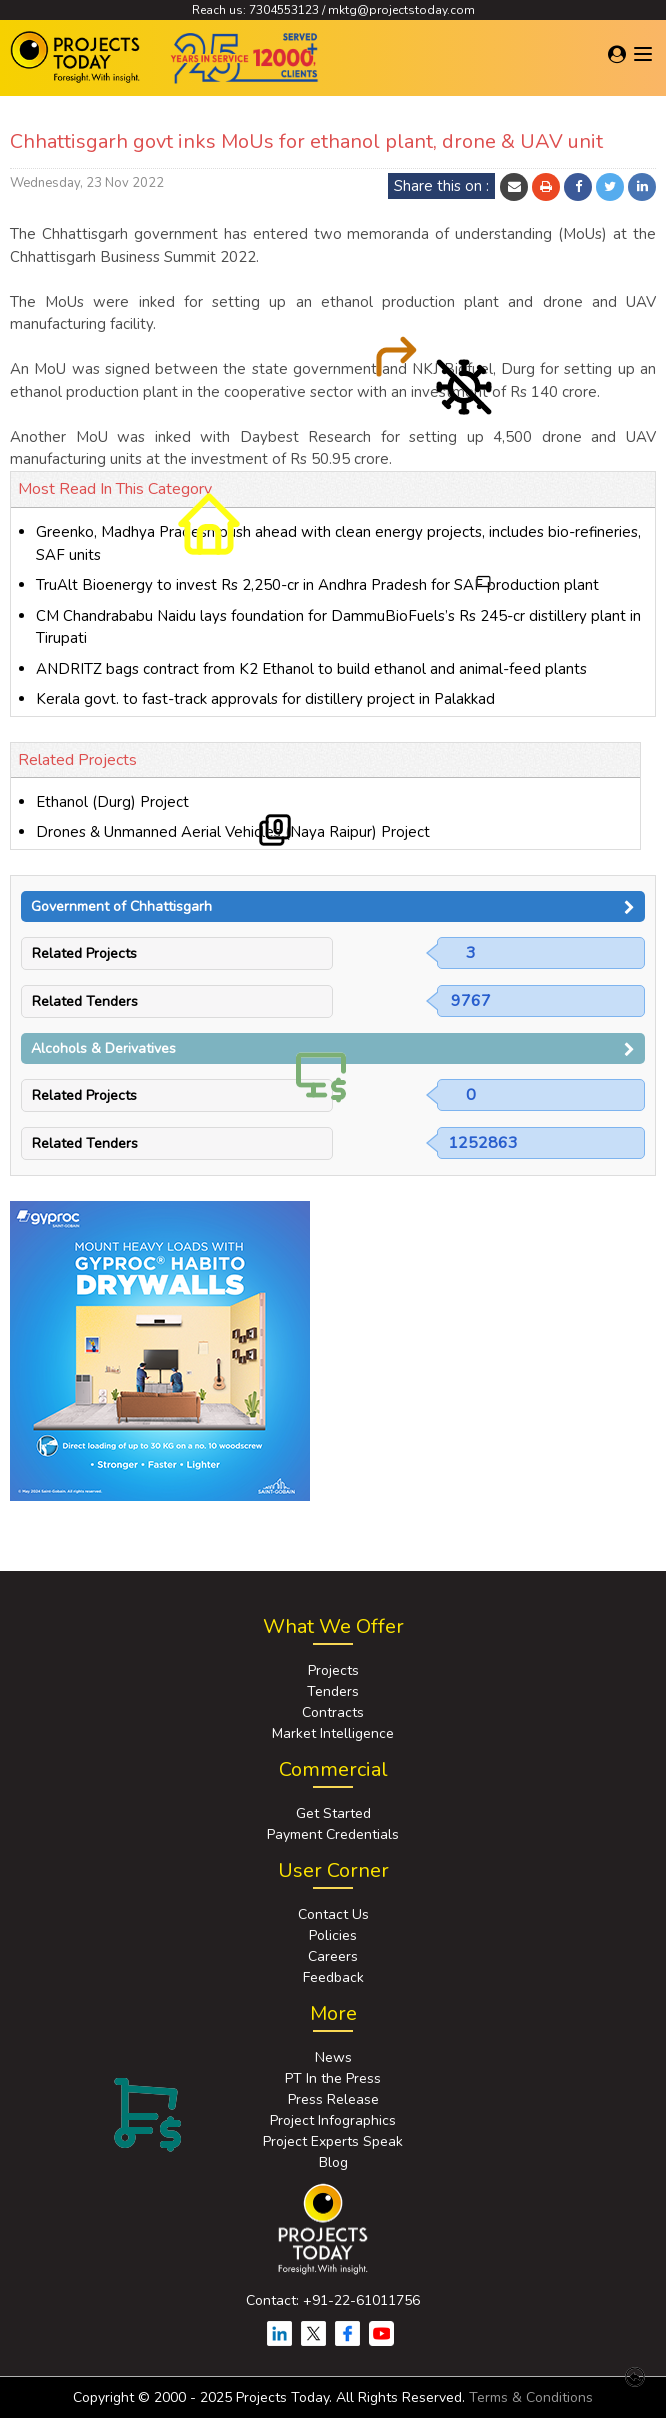 The image size is (666, 2418). What do you see at coordinates (275, 830) in the screenshot?
I see `indicates zero items in a collection or stack` at bounding box center [275, 830].